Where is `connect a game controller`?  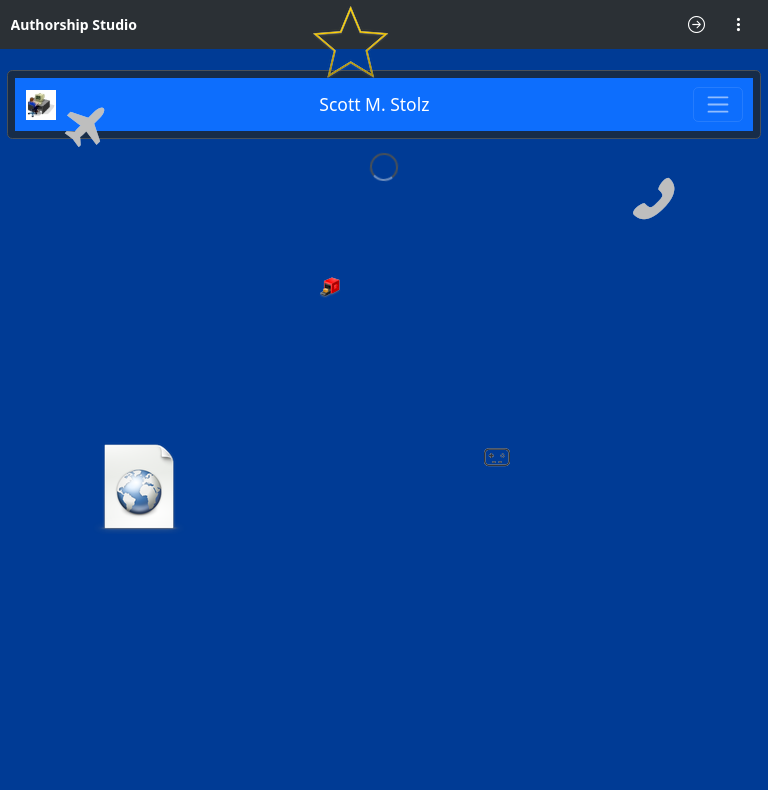
connect a game controller is located at coordinates (497, 458).